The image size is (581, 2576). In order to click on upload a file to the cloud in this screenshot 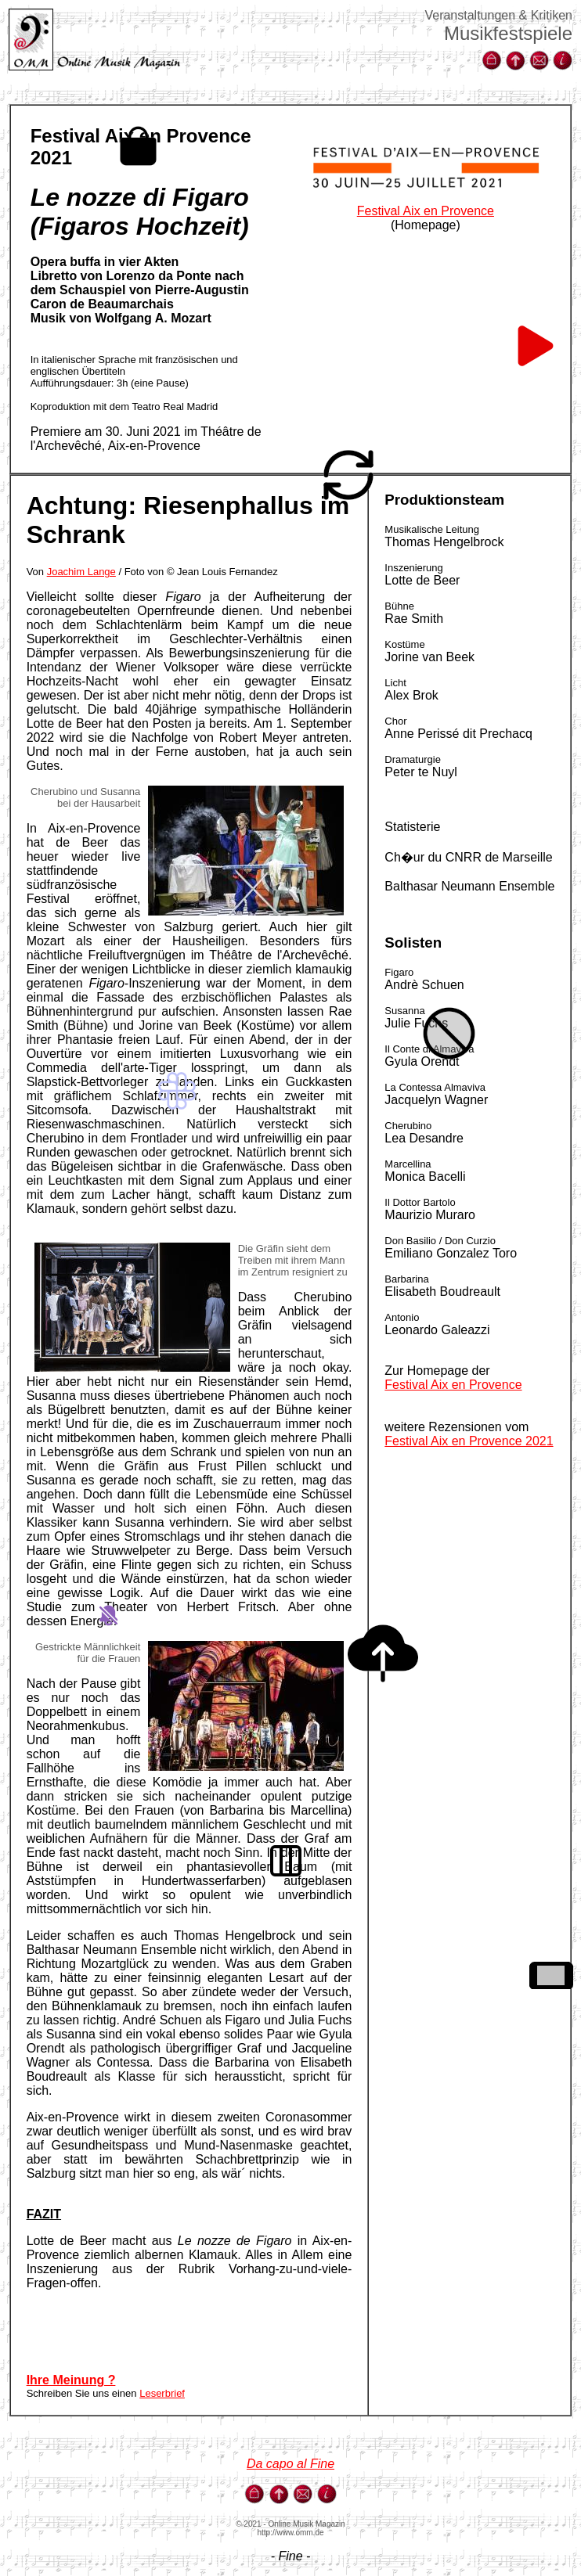, I will do `click(383, 1653)`.